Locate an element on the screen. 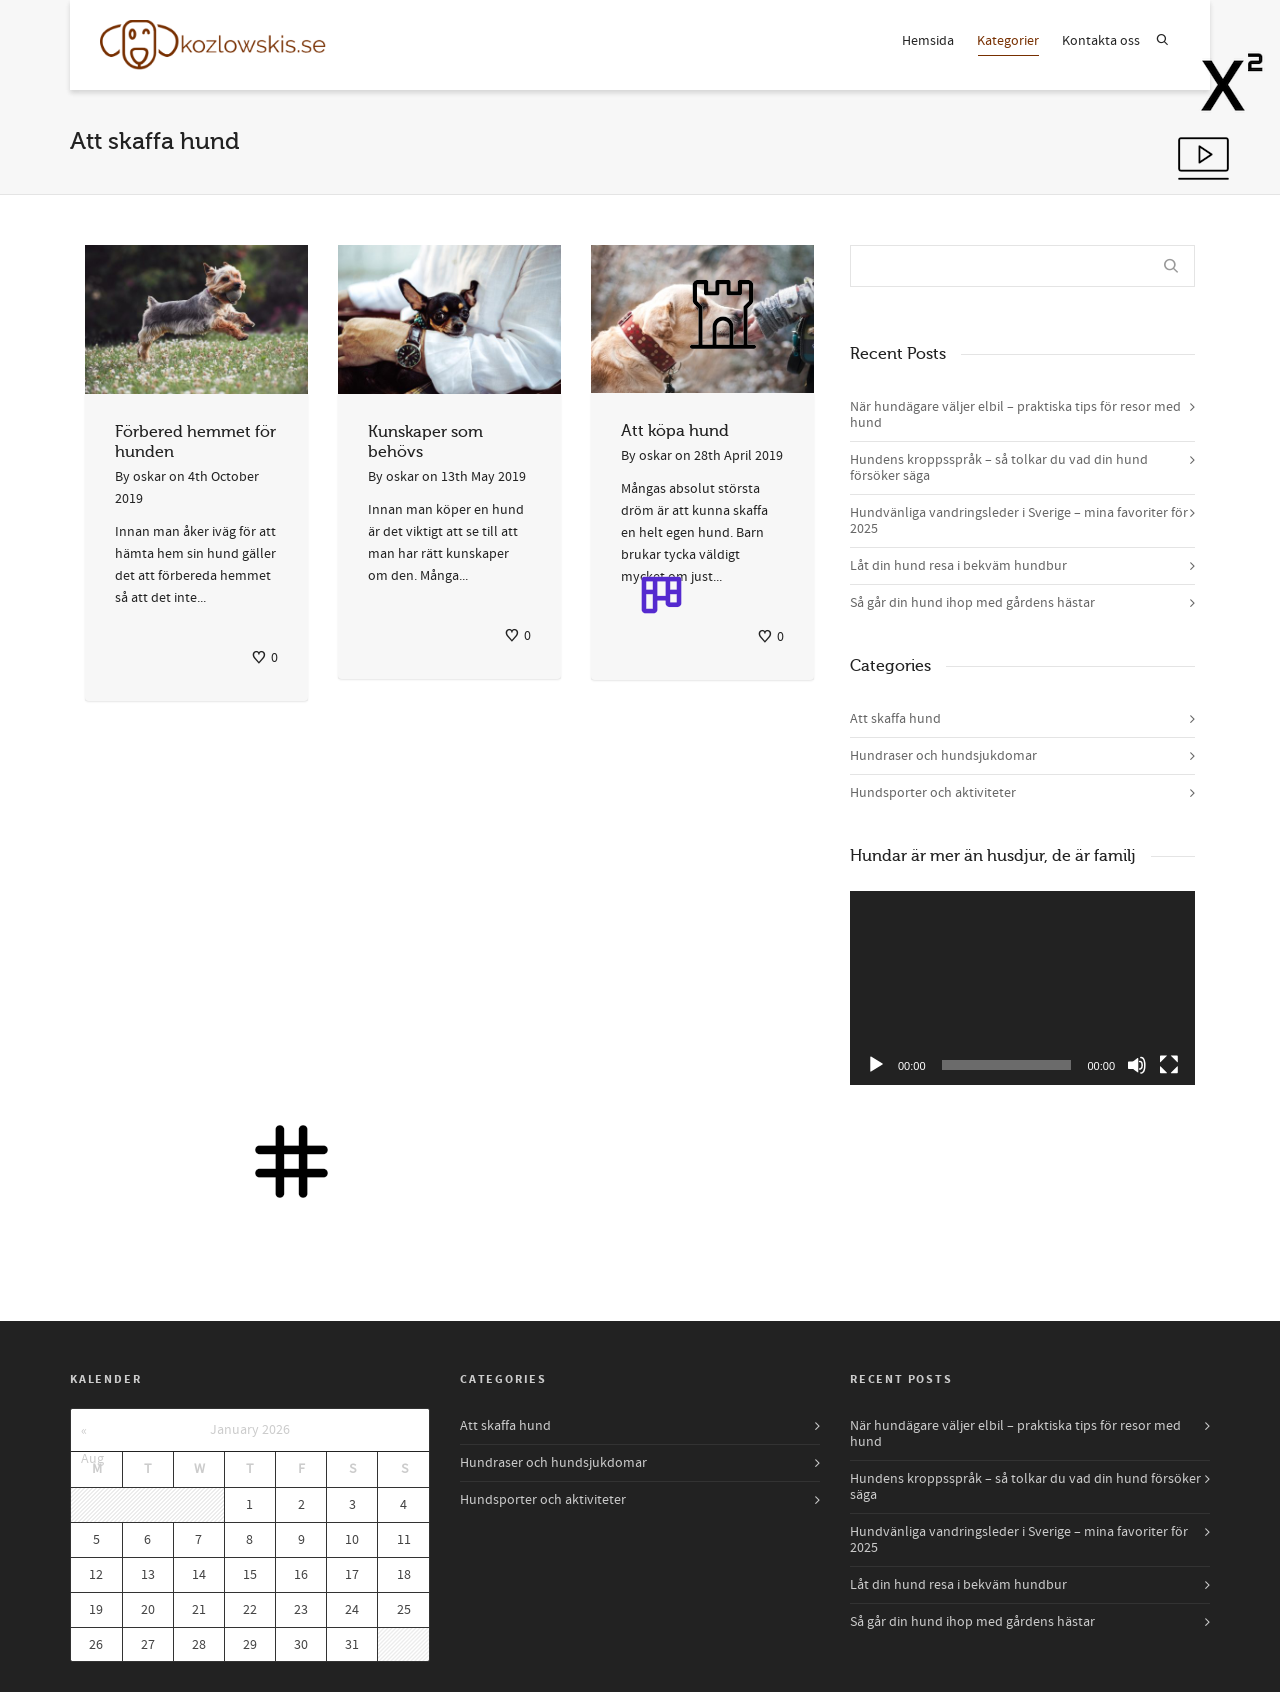  open kanban board view is located at coordinates (661, 593).